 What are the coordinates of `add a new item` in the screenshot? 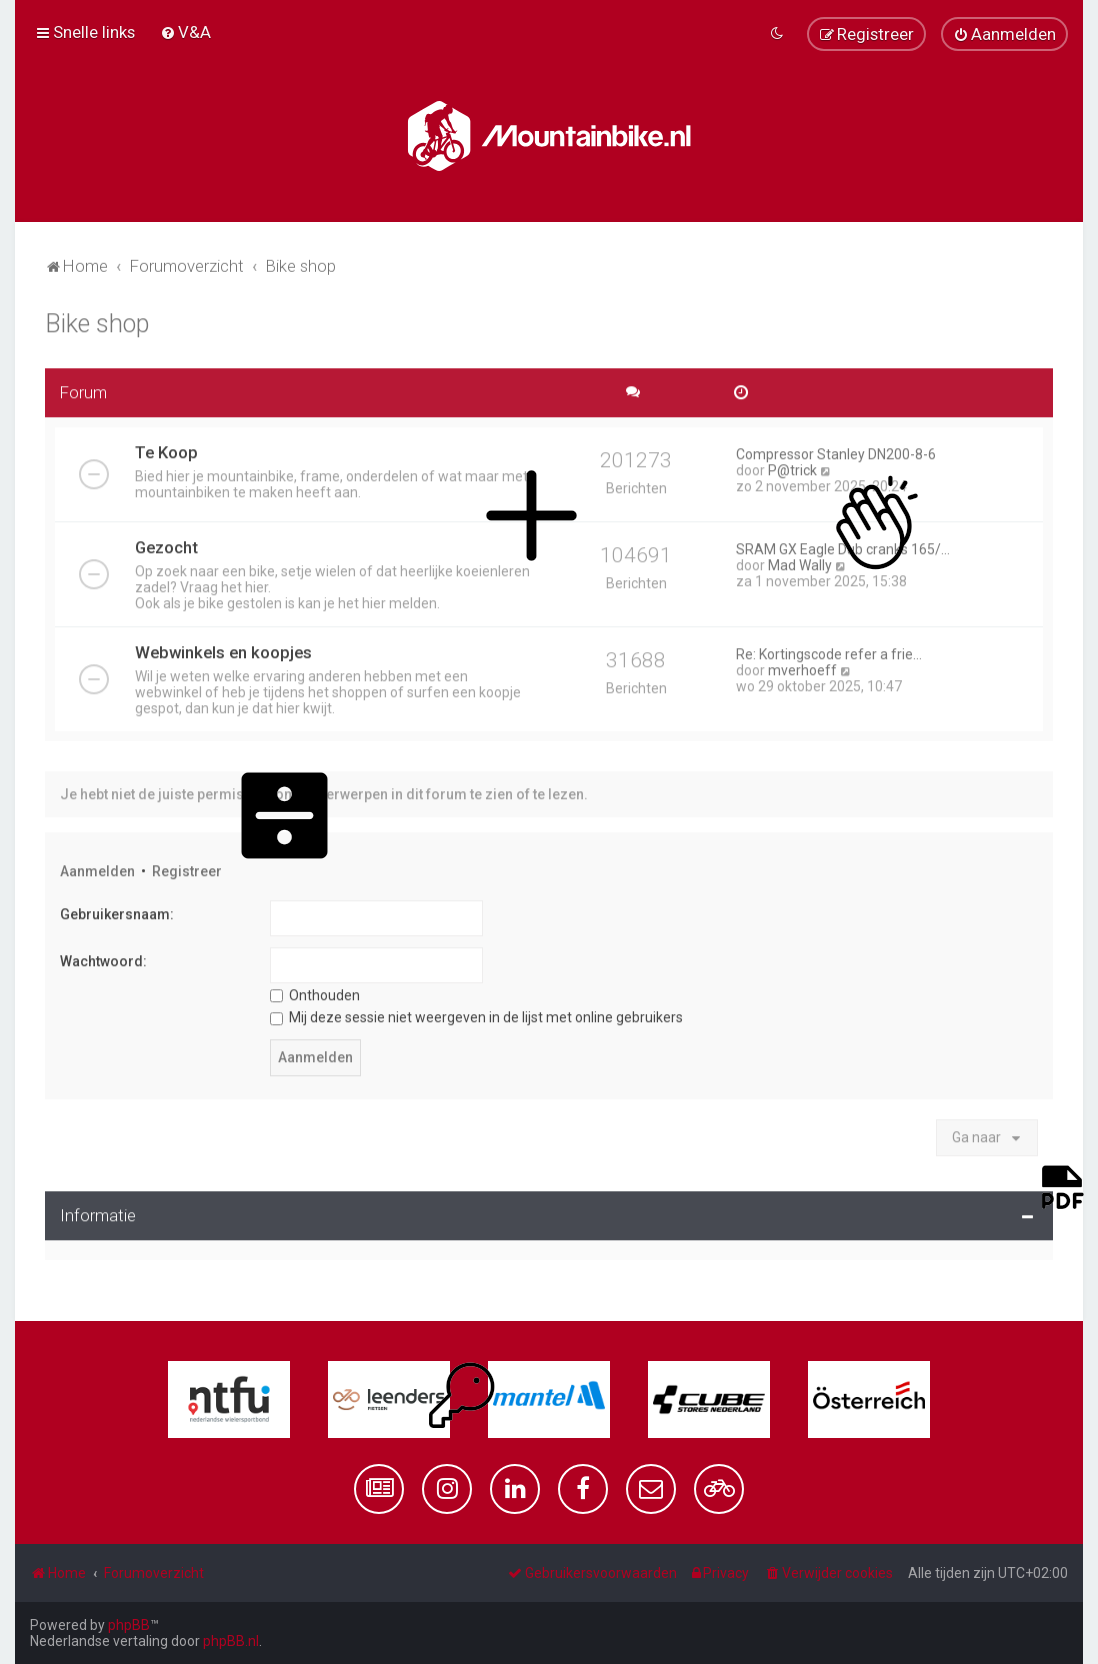 It's located at (531, 515).